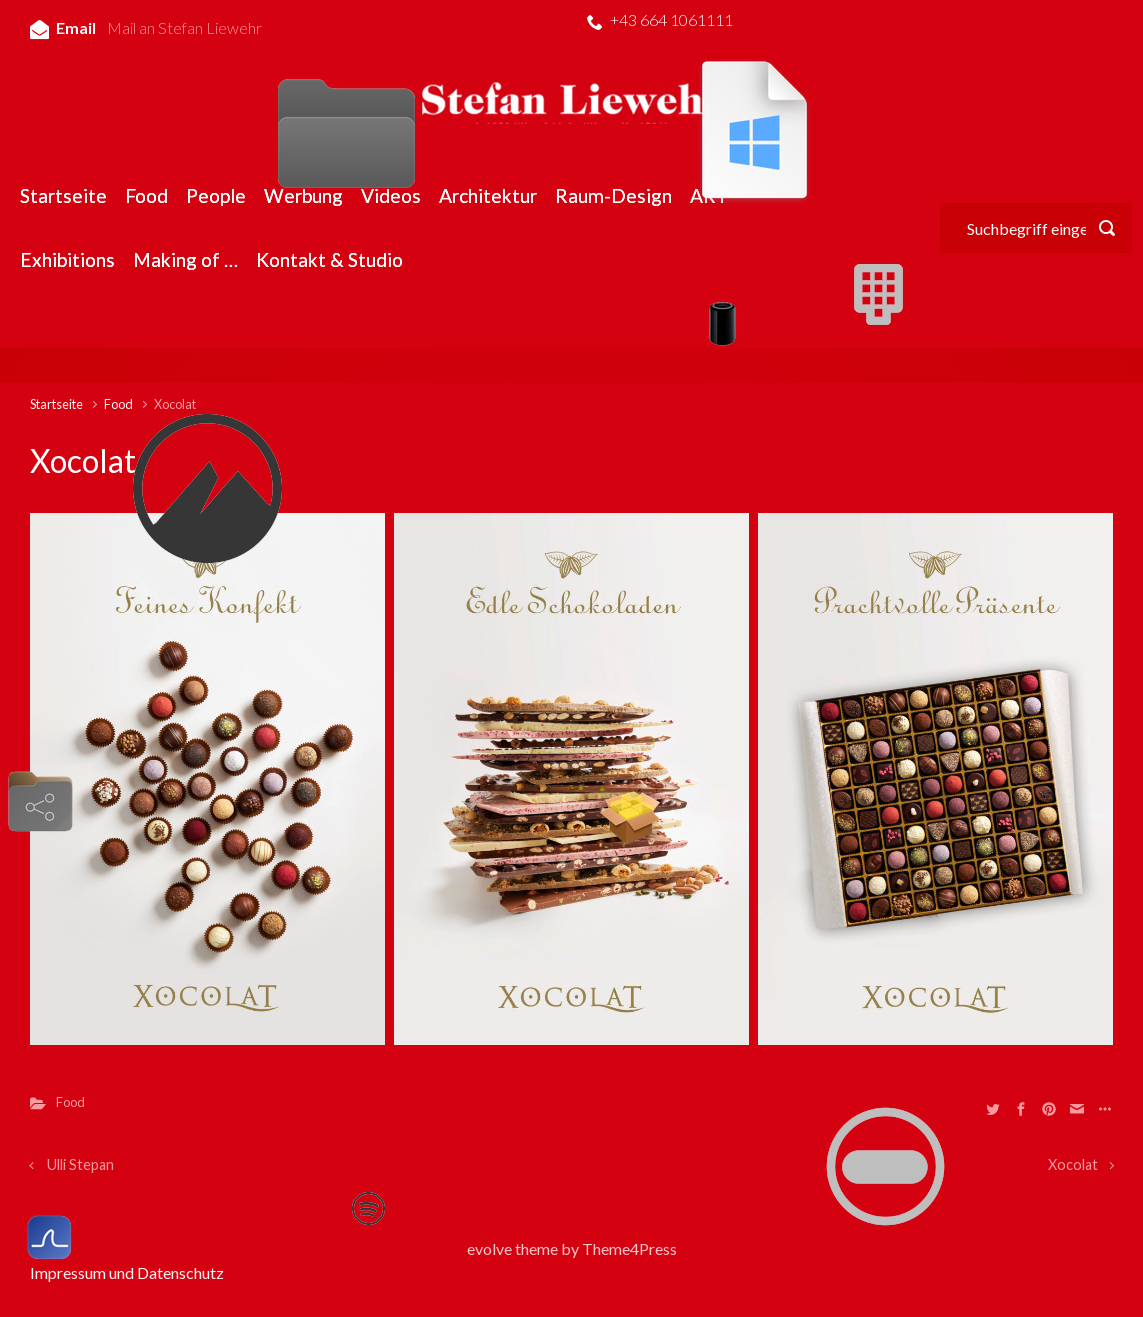 The width and height of the screenshot is (1143, 1317). I want to click on indicates a partially selected or indeterminate radio button state, so click(885, 1166).